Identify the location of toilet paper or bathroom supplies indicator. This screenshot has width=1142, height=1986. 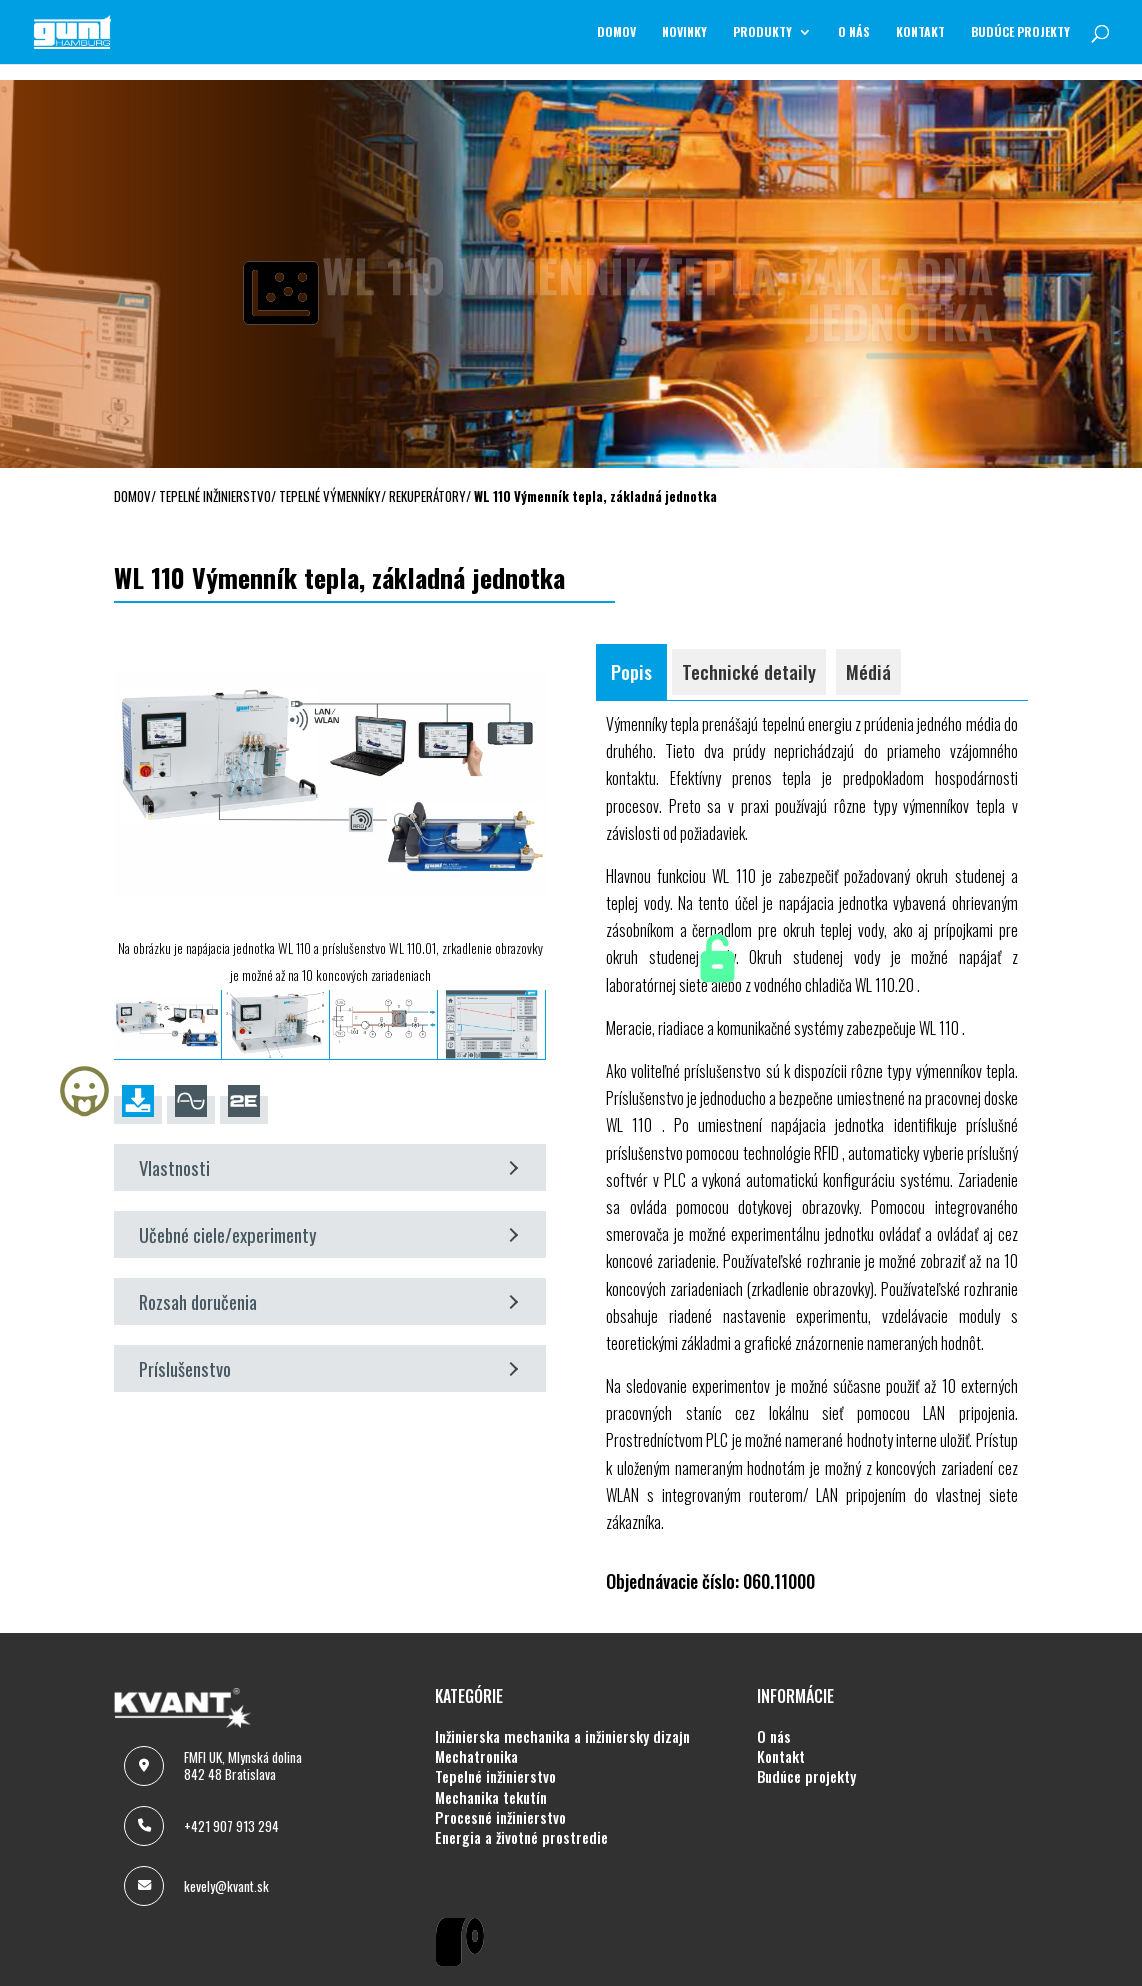
(460, 1939).